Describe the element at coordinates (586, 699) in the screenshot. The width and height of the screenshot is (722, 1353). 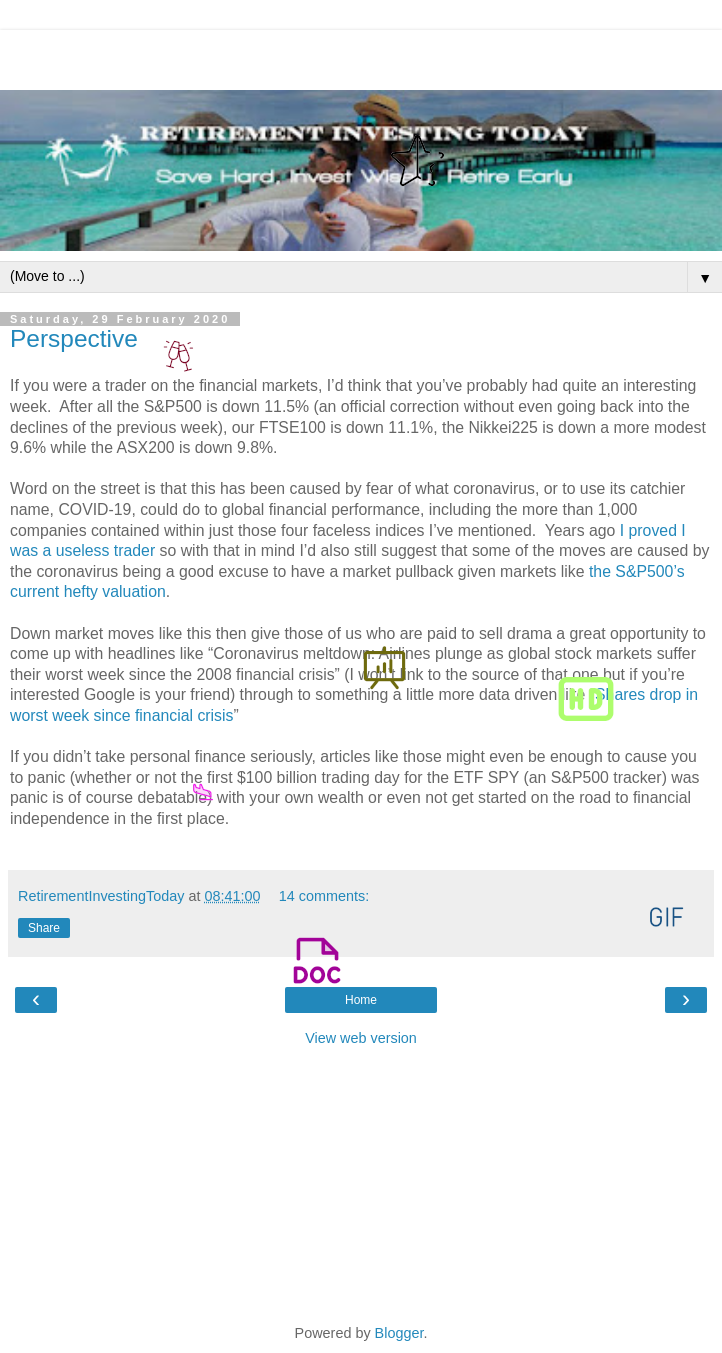
I see `indicates high definition video quality` at that location.